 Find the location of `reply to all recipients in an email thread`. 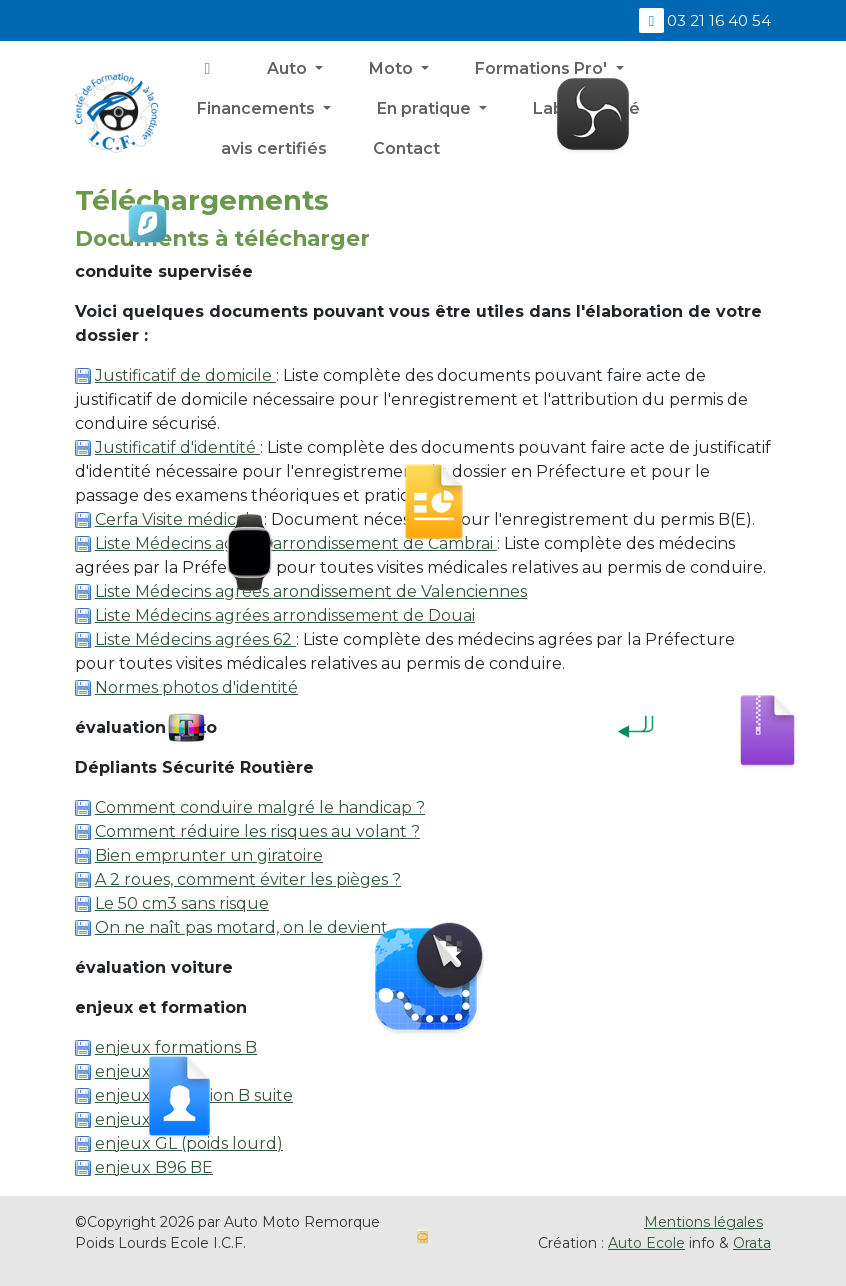

reply to all recipients in an email thread is located at coordinates (635, 724).